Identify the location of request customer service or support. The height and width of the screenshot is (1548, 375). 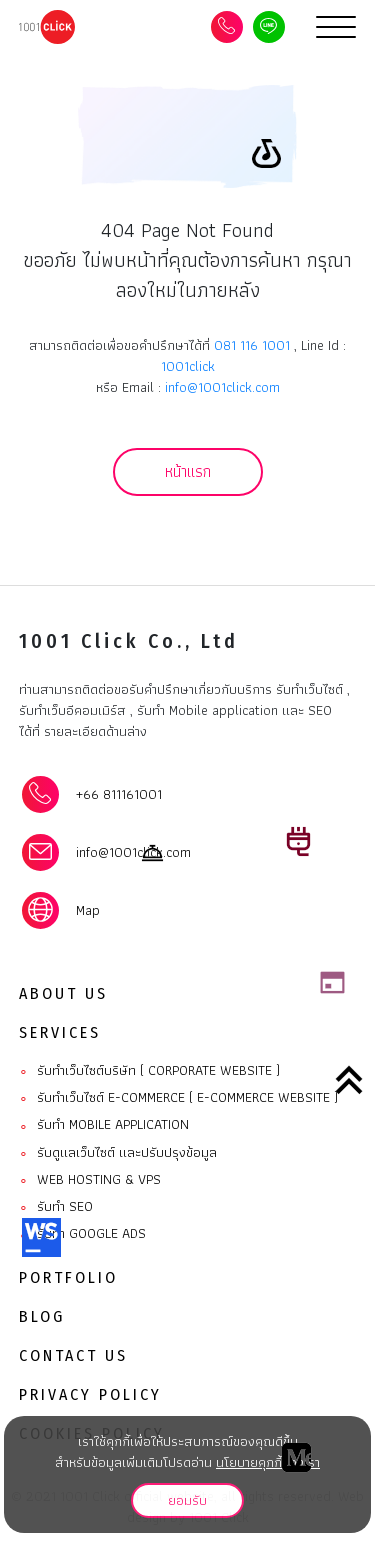
(152, 853).